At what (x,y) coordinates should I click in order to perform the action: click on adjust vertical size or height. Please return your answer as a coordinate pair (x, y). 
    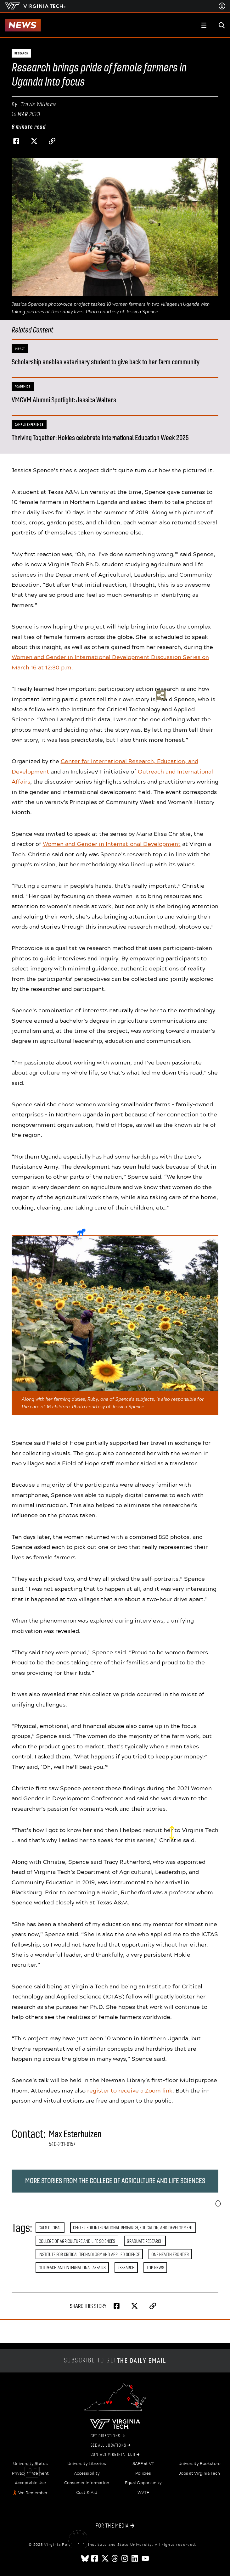
    Looking at the image, I should click on (172, 1833).